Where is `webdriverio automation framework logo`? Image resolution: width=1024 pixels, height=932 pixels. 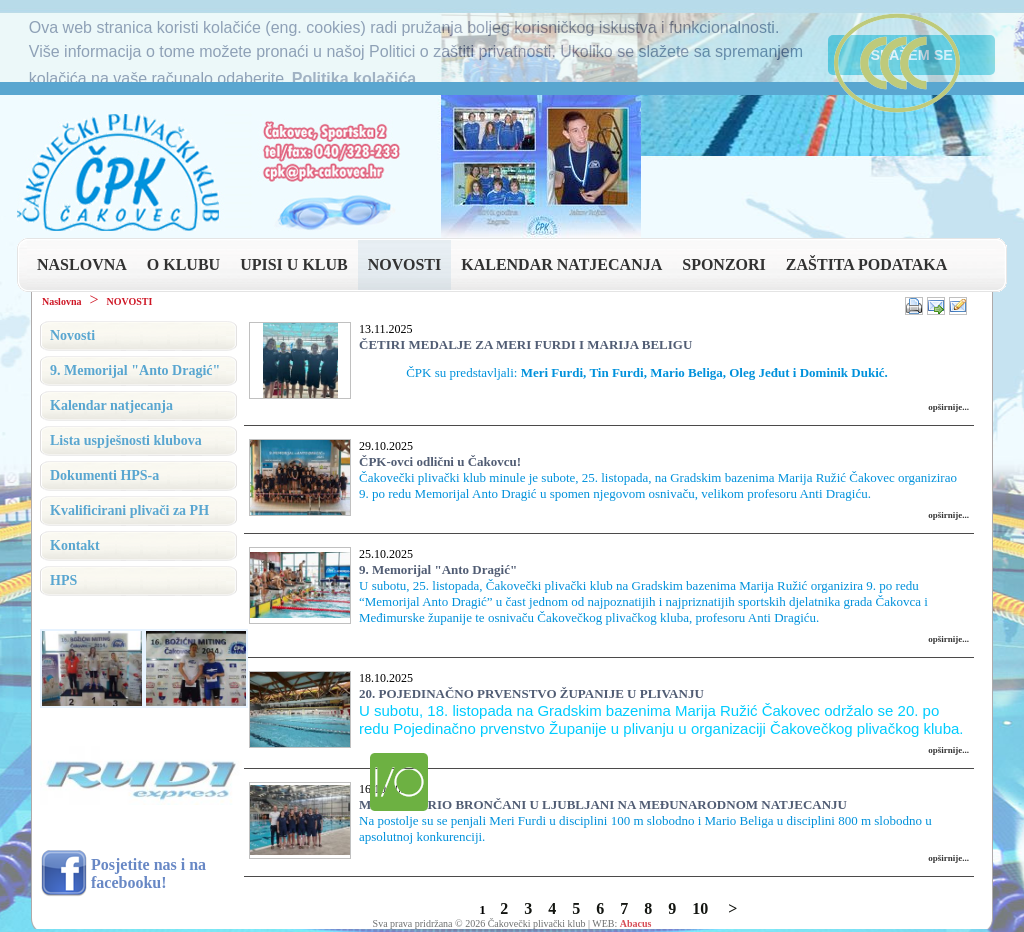 webdriverio automation framework logo is located at coordinates (399, 782).